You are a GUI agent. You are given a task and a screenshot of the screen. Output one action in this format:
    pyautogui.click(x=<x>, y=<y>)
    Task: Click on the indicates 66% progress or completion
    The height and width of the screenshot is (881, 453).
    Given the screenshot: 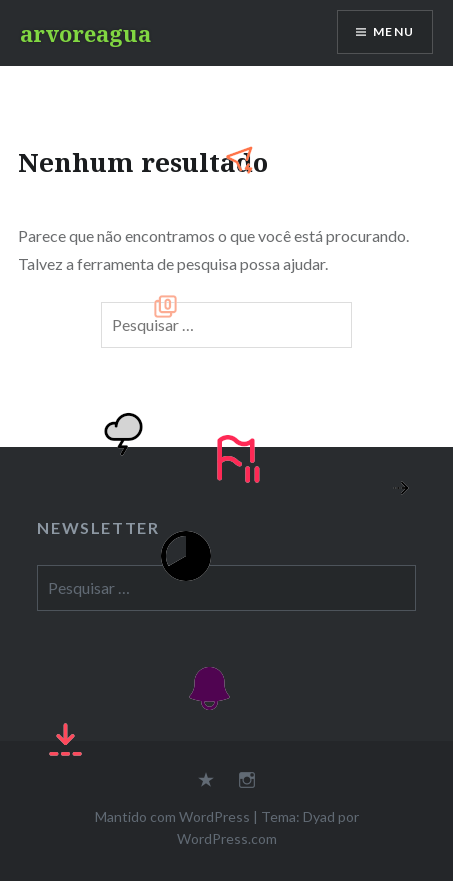 What is the action you would take?
    pyautogui.click(x=186, y=556)
    